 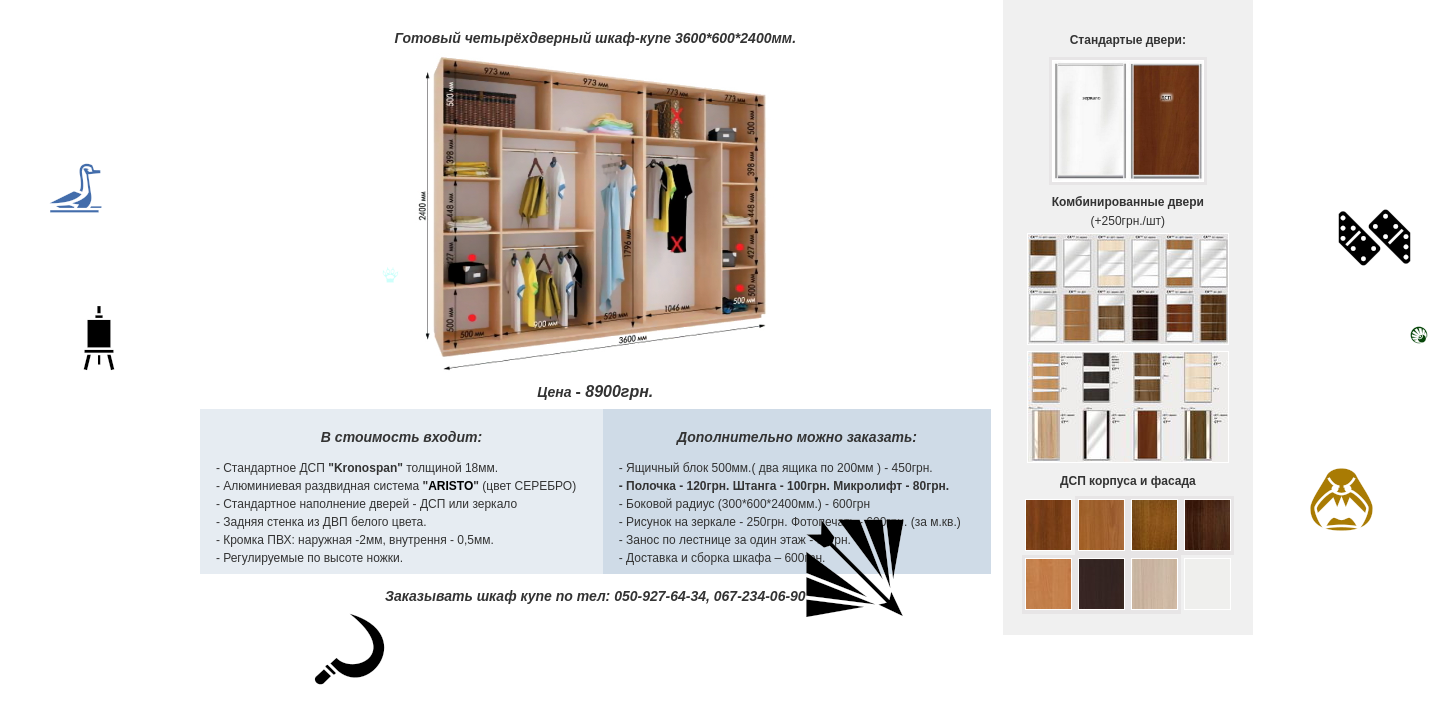 I want to click on open drawing or painting tools, so click(x=99, y=338).